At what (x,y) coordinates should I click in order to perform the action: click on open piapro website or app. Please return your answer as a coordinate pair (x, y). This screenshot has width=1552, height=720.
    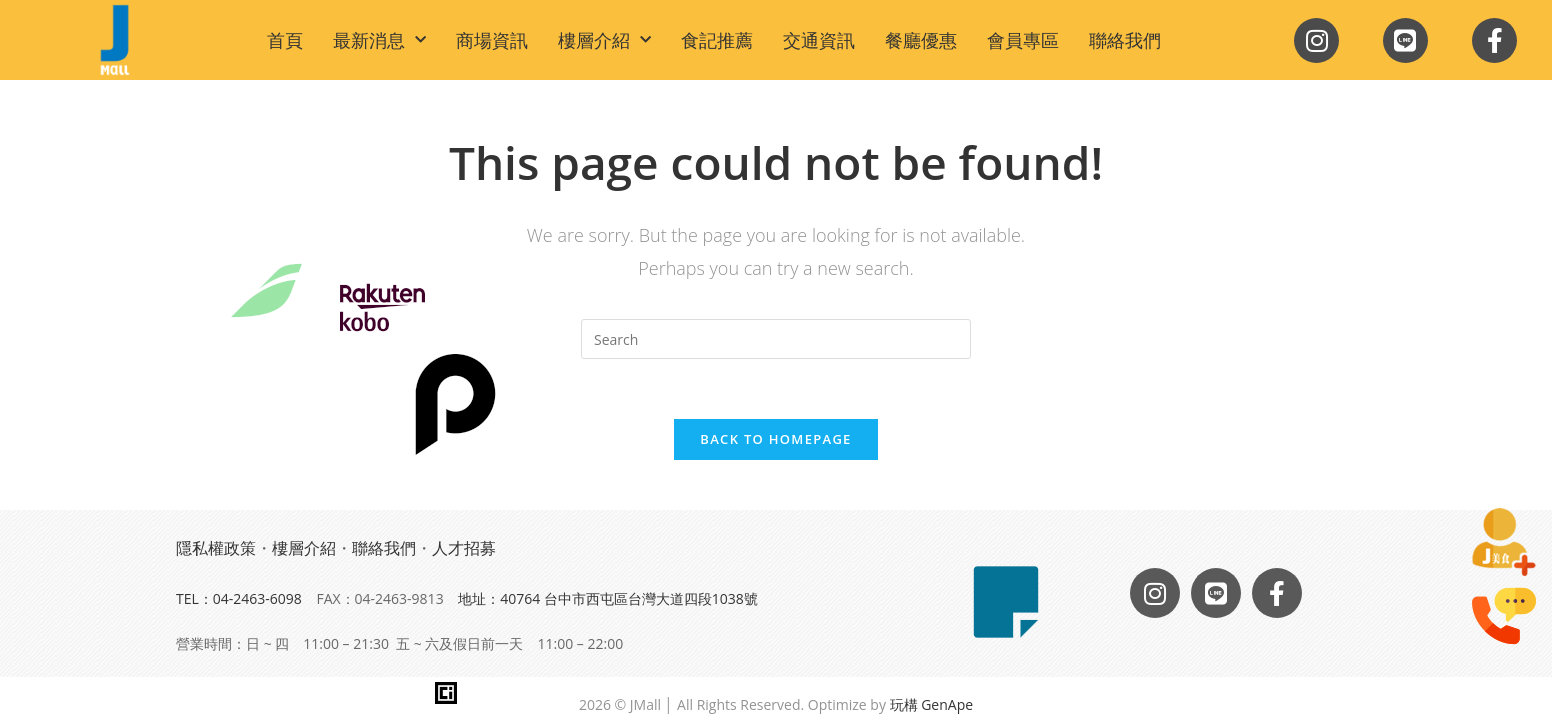
    Looking at the image, I should click on (455, 404).